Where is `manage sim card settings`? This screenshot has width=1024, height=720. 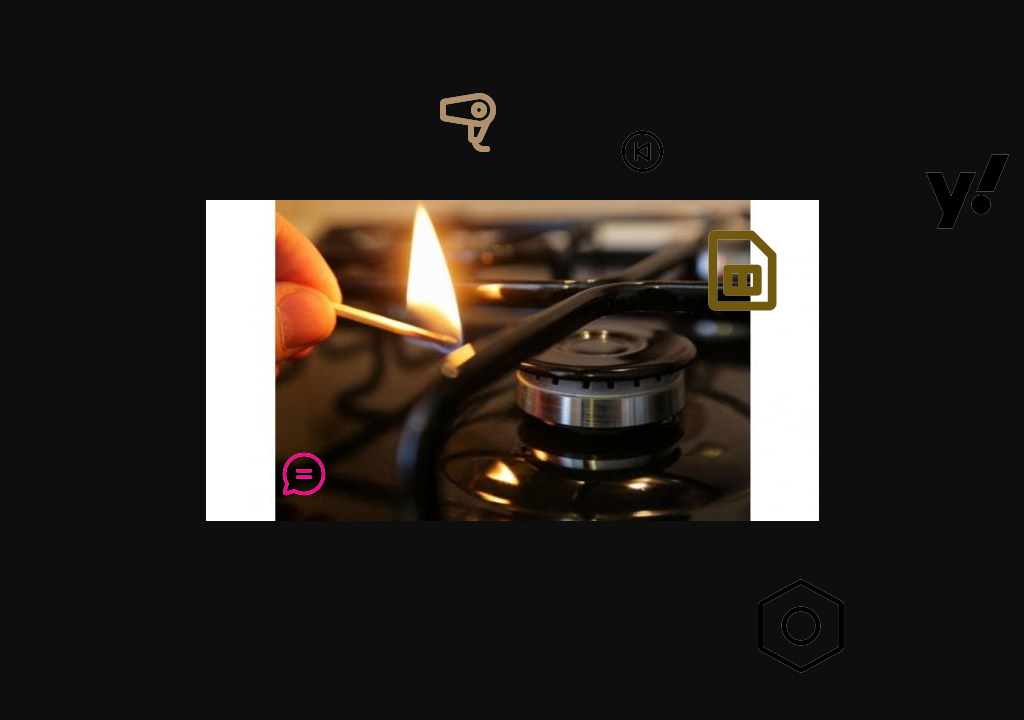 manage sim card settings is located at coordinates (742, 270).